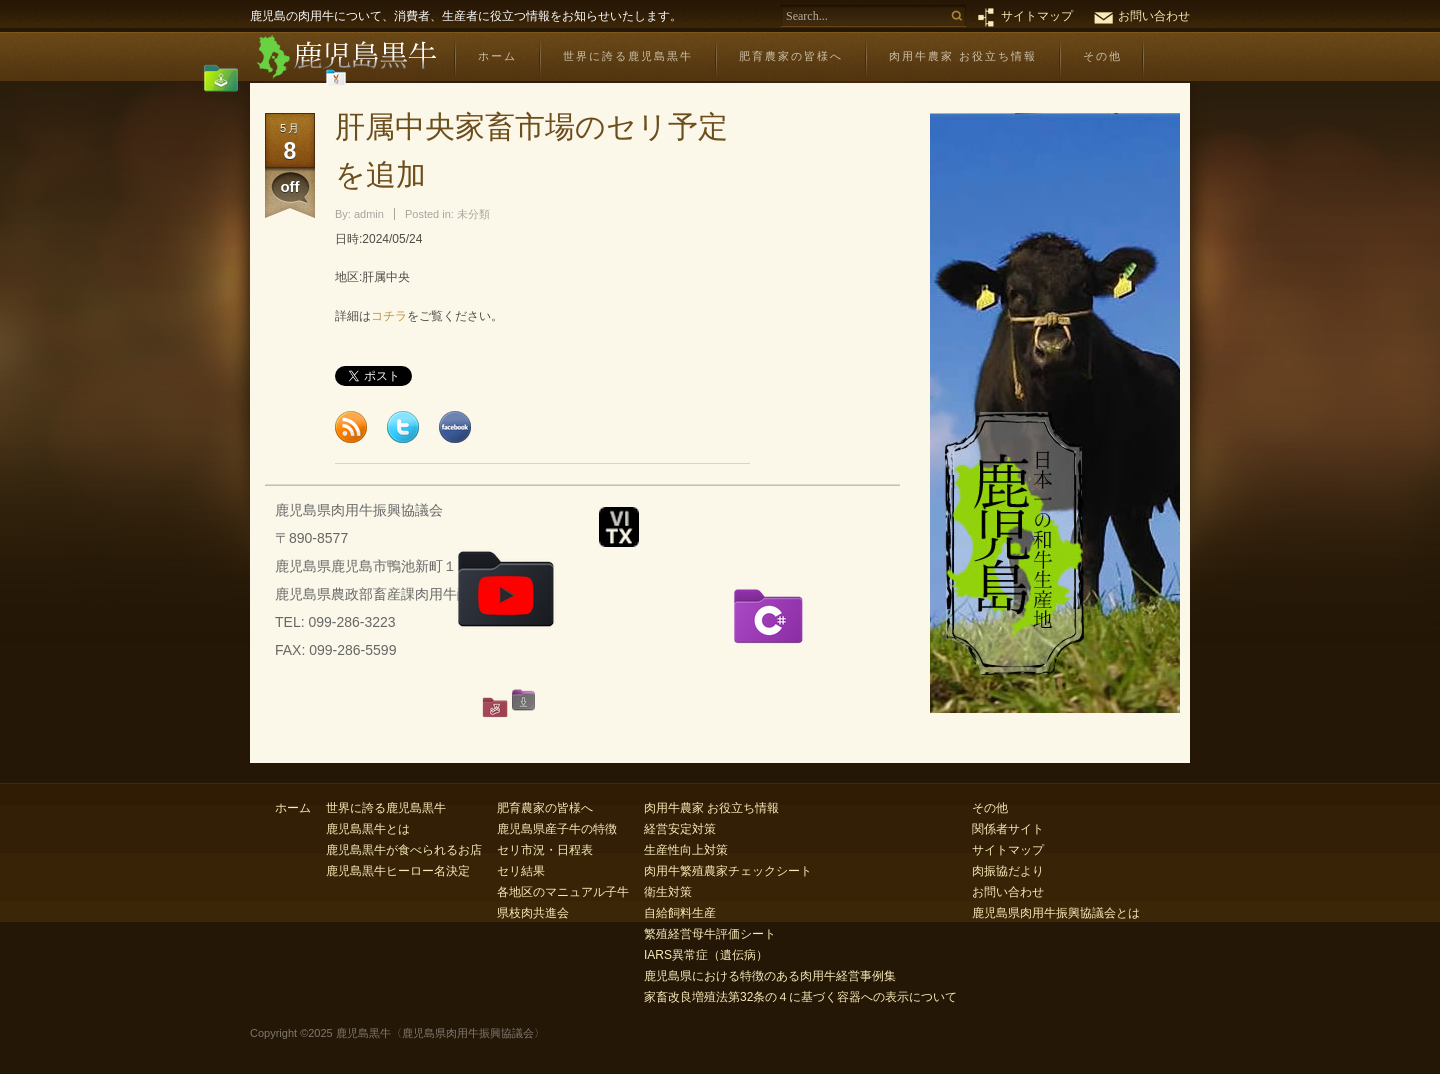  I want to click on switch to Vietnamese Telex input method, so click(619, 527).